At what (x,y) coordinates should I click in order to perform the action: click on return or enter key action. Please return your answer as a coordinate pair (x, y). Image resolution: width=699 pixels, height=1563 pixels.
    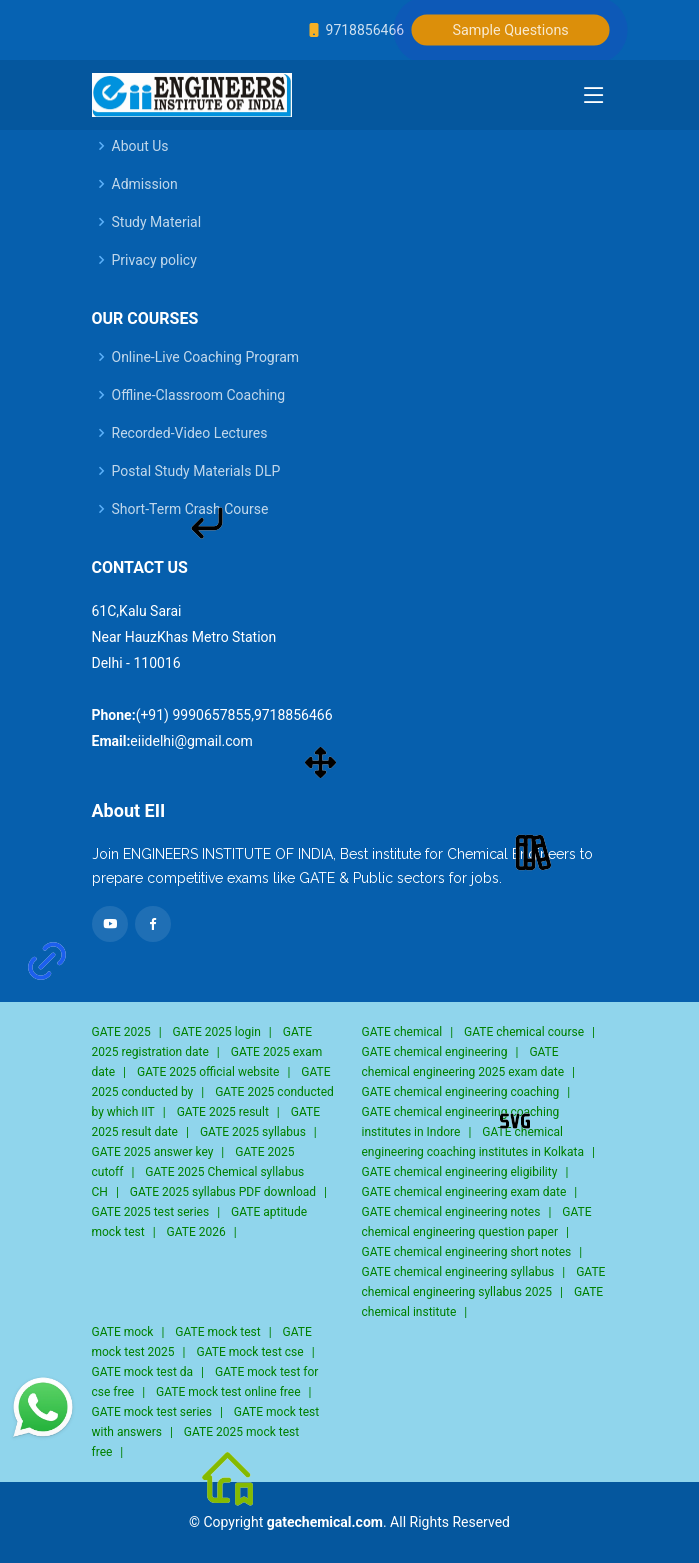
    Looking at the image, I should click on (208, 522).